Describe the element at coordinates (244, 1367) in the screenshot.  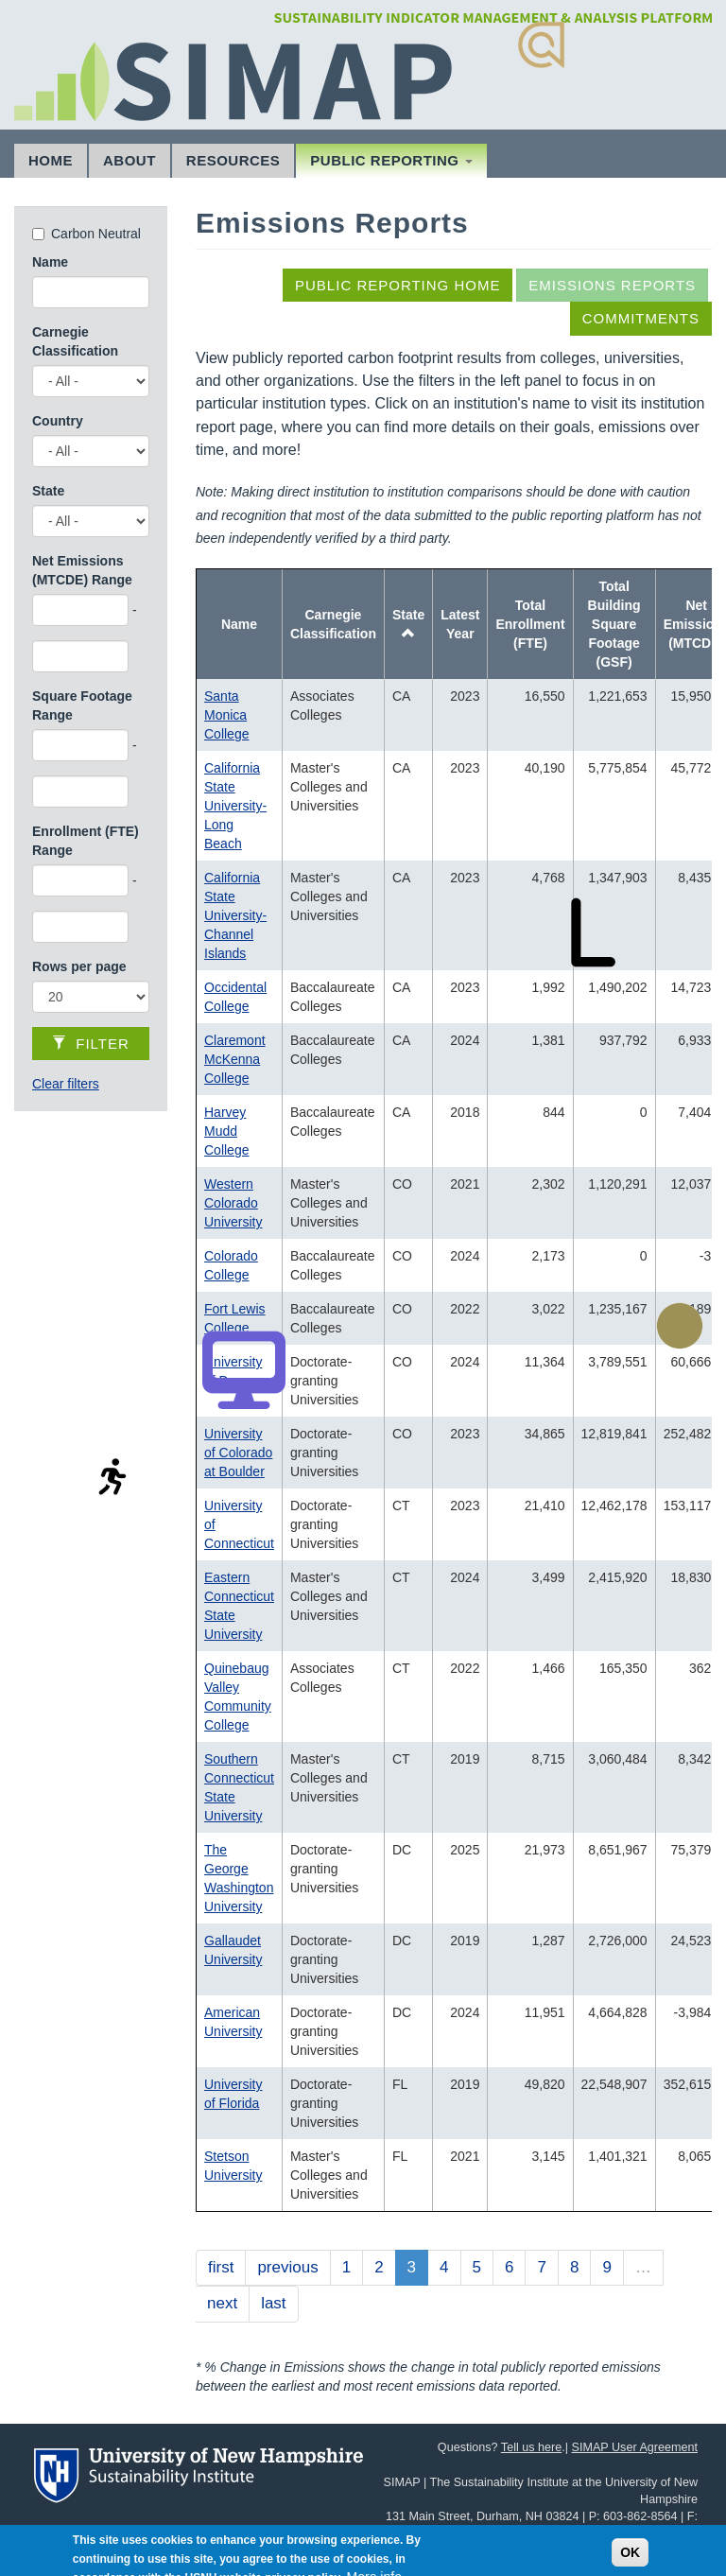
I see `switch to desktop view` at that location.